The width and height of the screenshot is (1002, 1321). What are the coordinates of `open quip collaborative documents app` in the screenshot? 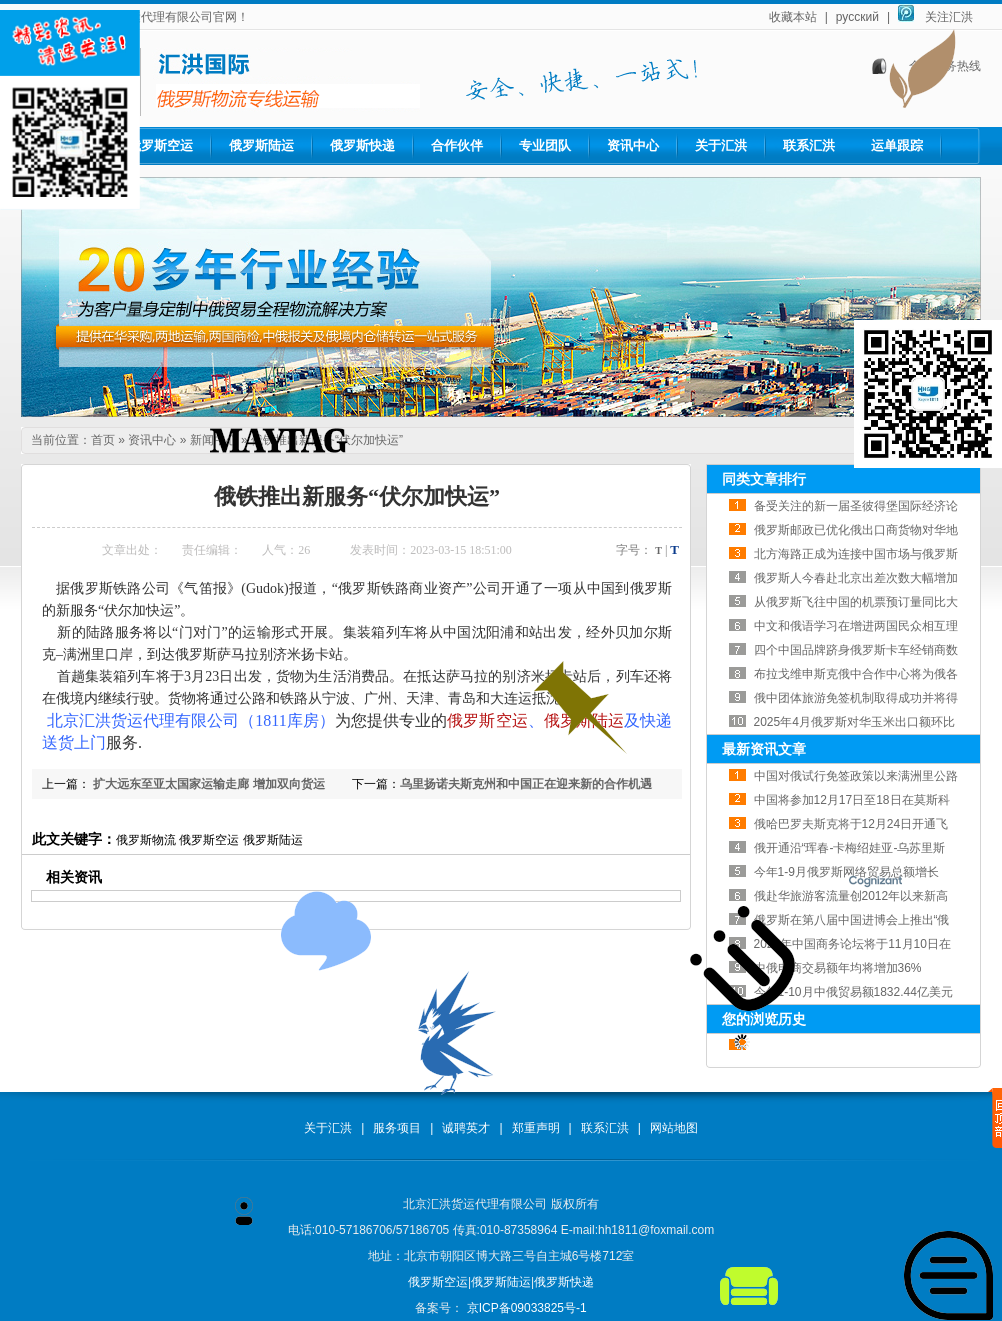 It's located at (948, 1275).